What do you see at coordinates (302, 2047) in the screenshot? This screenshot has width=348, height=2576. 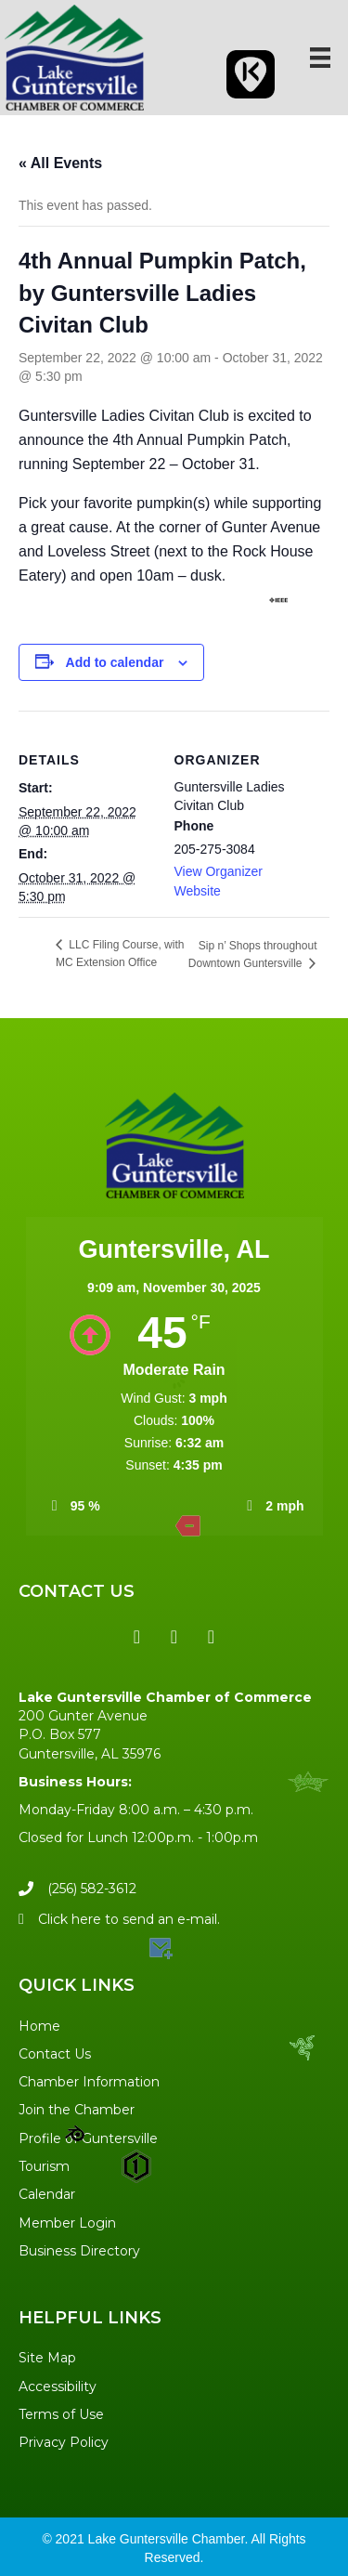 I see `visit razer website or store` at bounding box center [302, 2047].